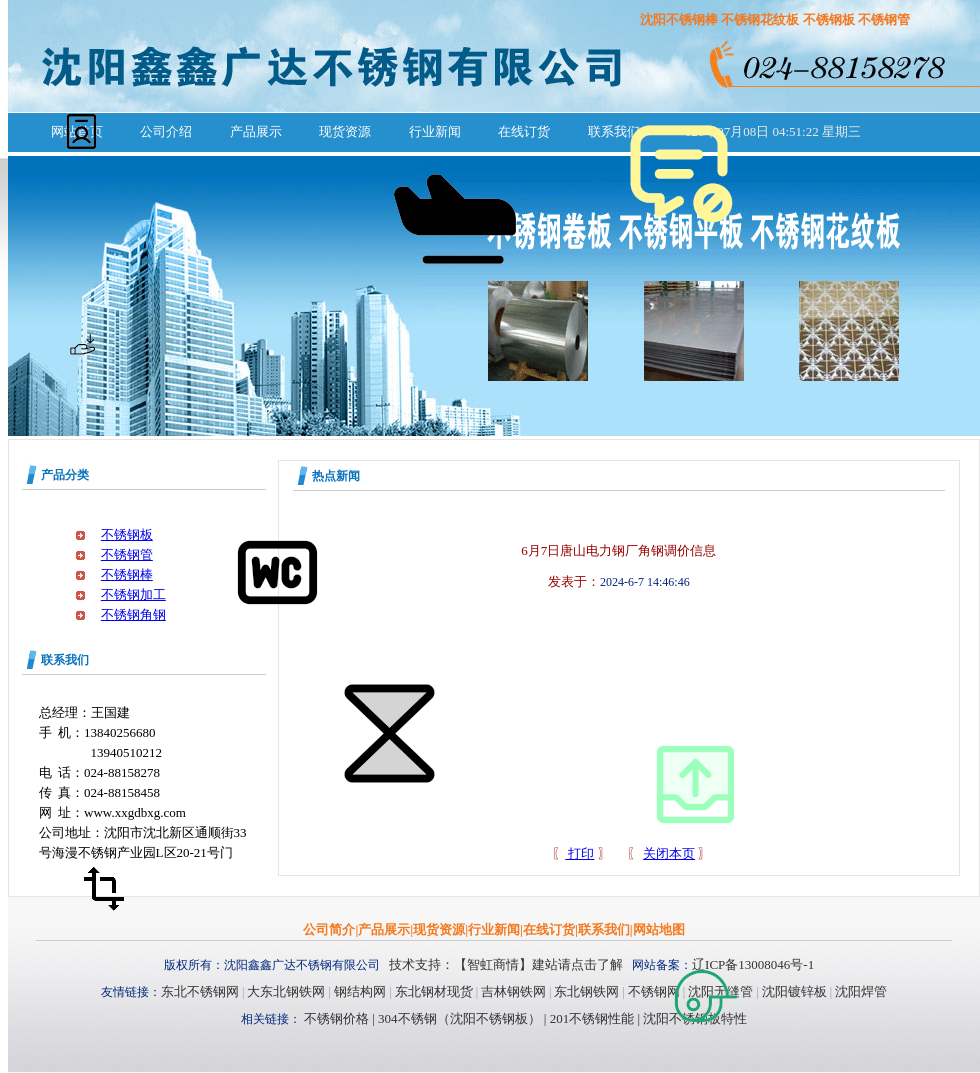 The height and width of the screenshot is (1073, 980). Describe the element at coordinates (679, 169) in the screenshot. I see `cancel or delete a message` at that location.